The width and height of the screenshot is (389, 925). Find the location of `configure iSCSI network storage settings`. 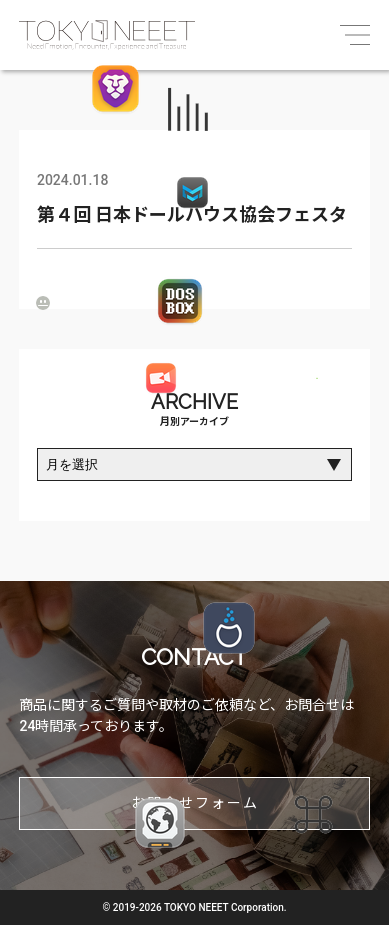

configure iSCSI network storage settings is located at coordinates (160, 824).